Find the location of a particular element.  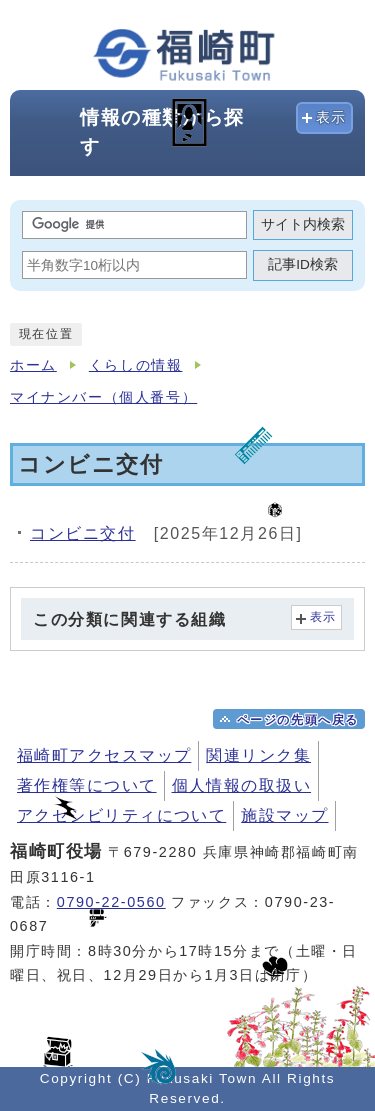

roll the dice or randomize is located at coordinates (275, 510).